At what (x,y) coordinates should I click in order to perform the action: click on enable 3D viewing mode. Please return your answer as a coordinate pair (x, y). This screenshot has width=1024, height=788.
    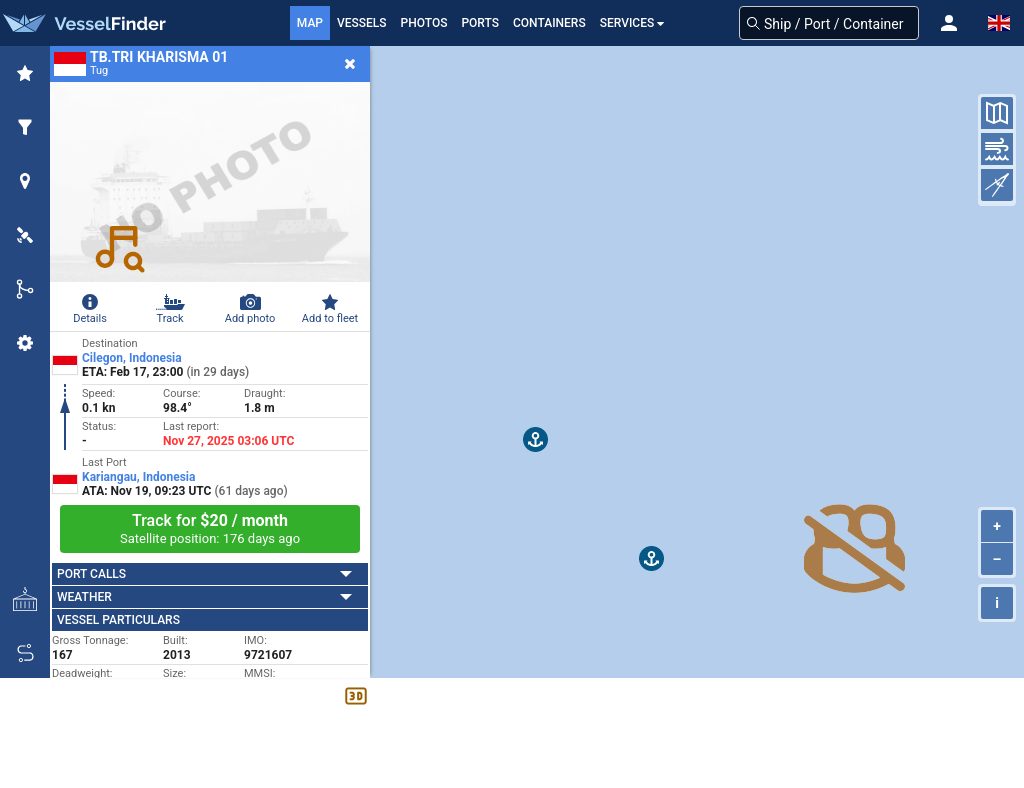
    Looking at the image, I should click on (356, 696).